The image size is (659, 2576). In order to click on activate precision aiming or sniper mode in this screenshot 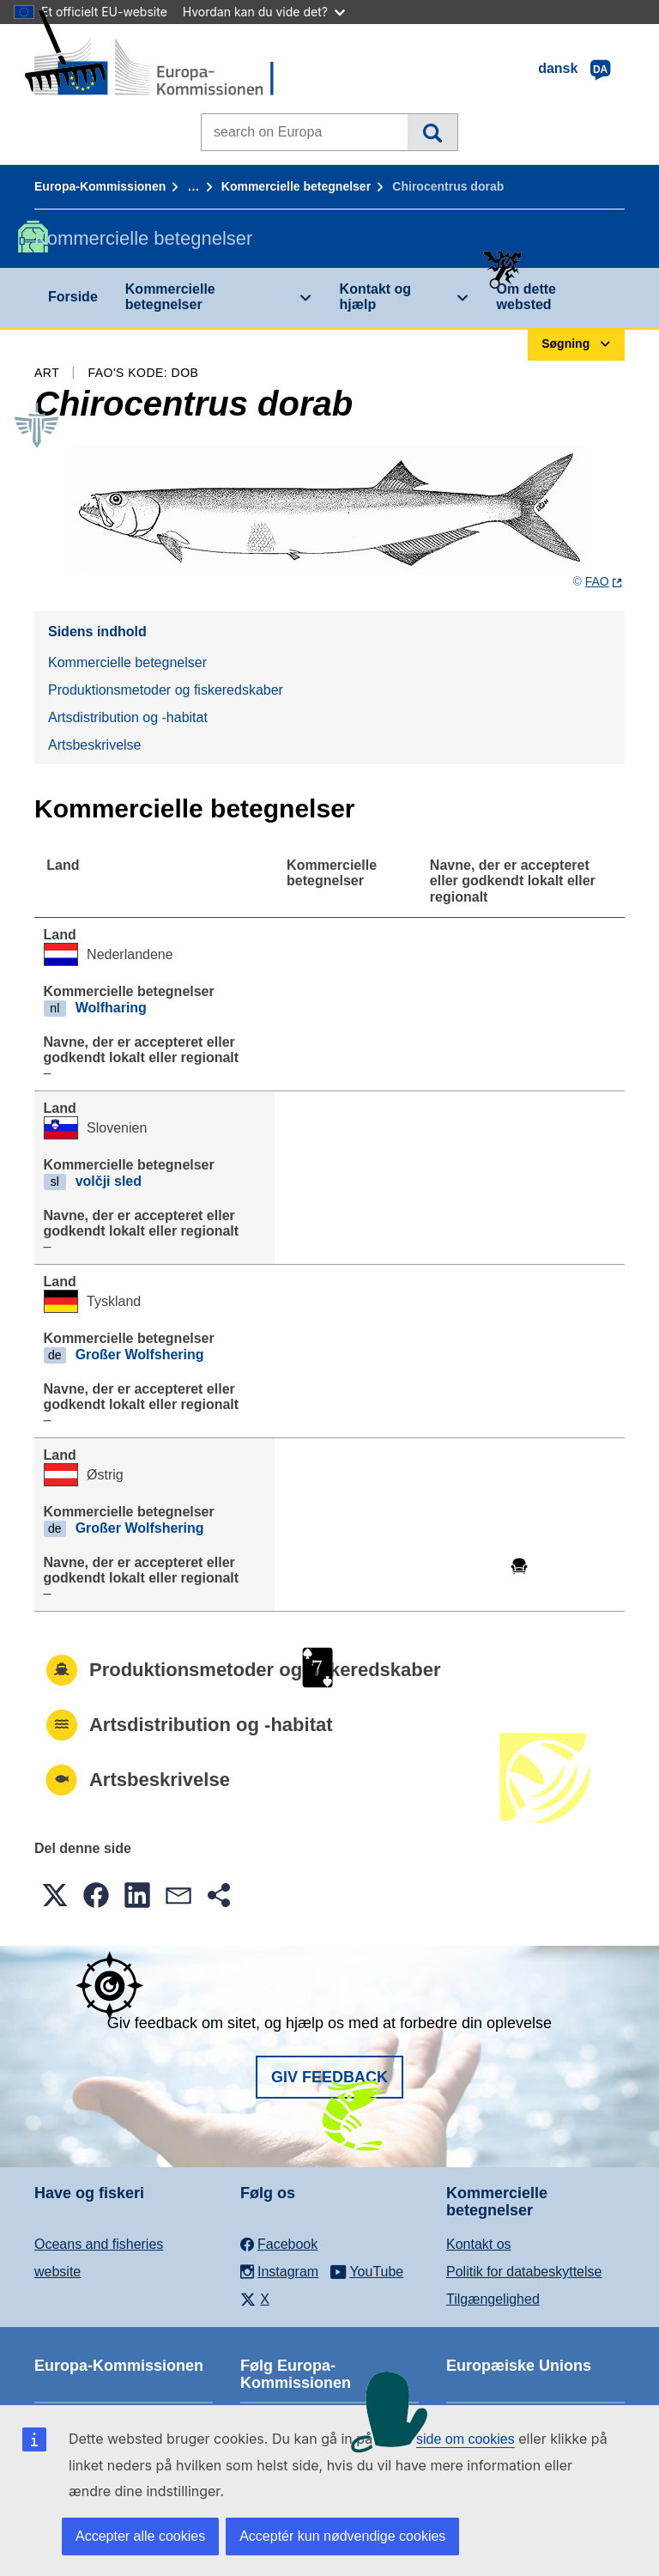, I will do `click(109, 1986)`.